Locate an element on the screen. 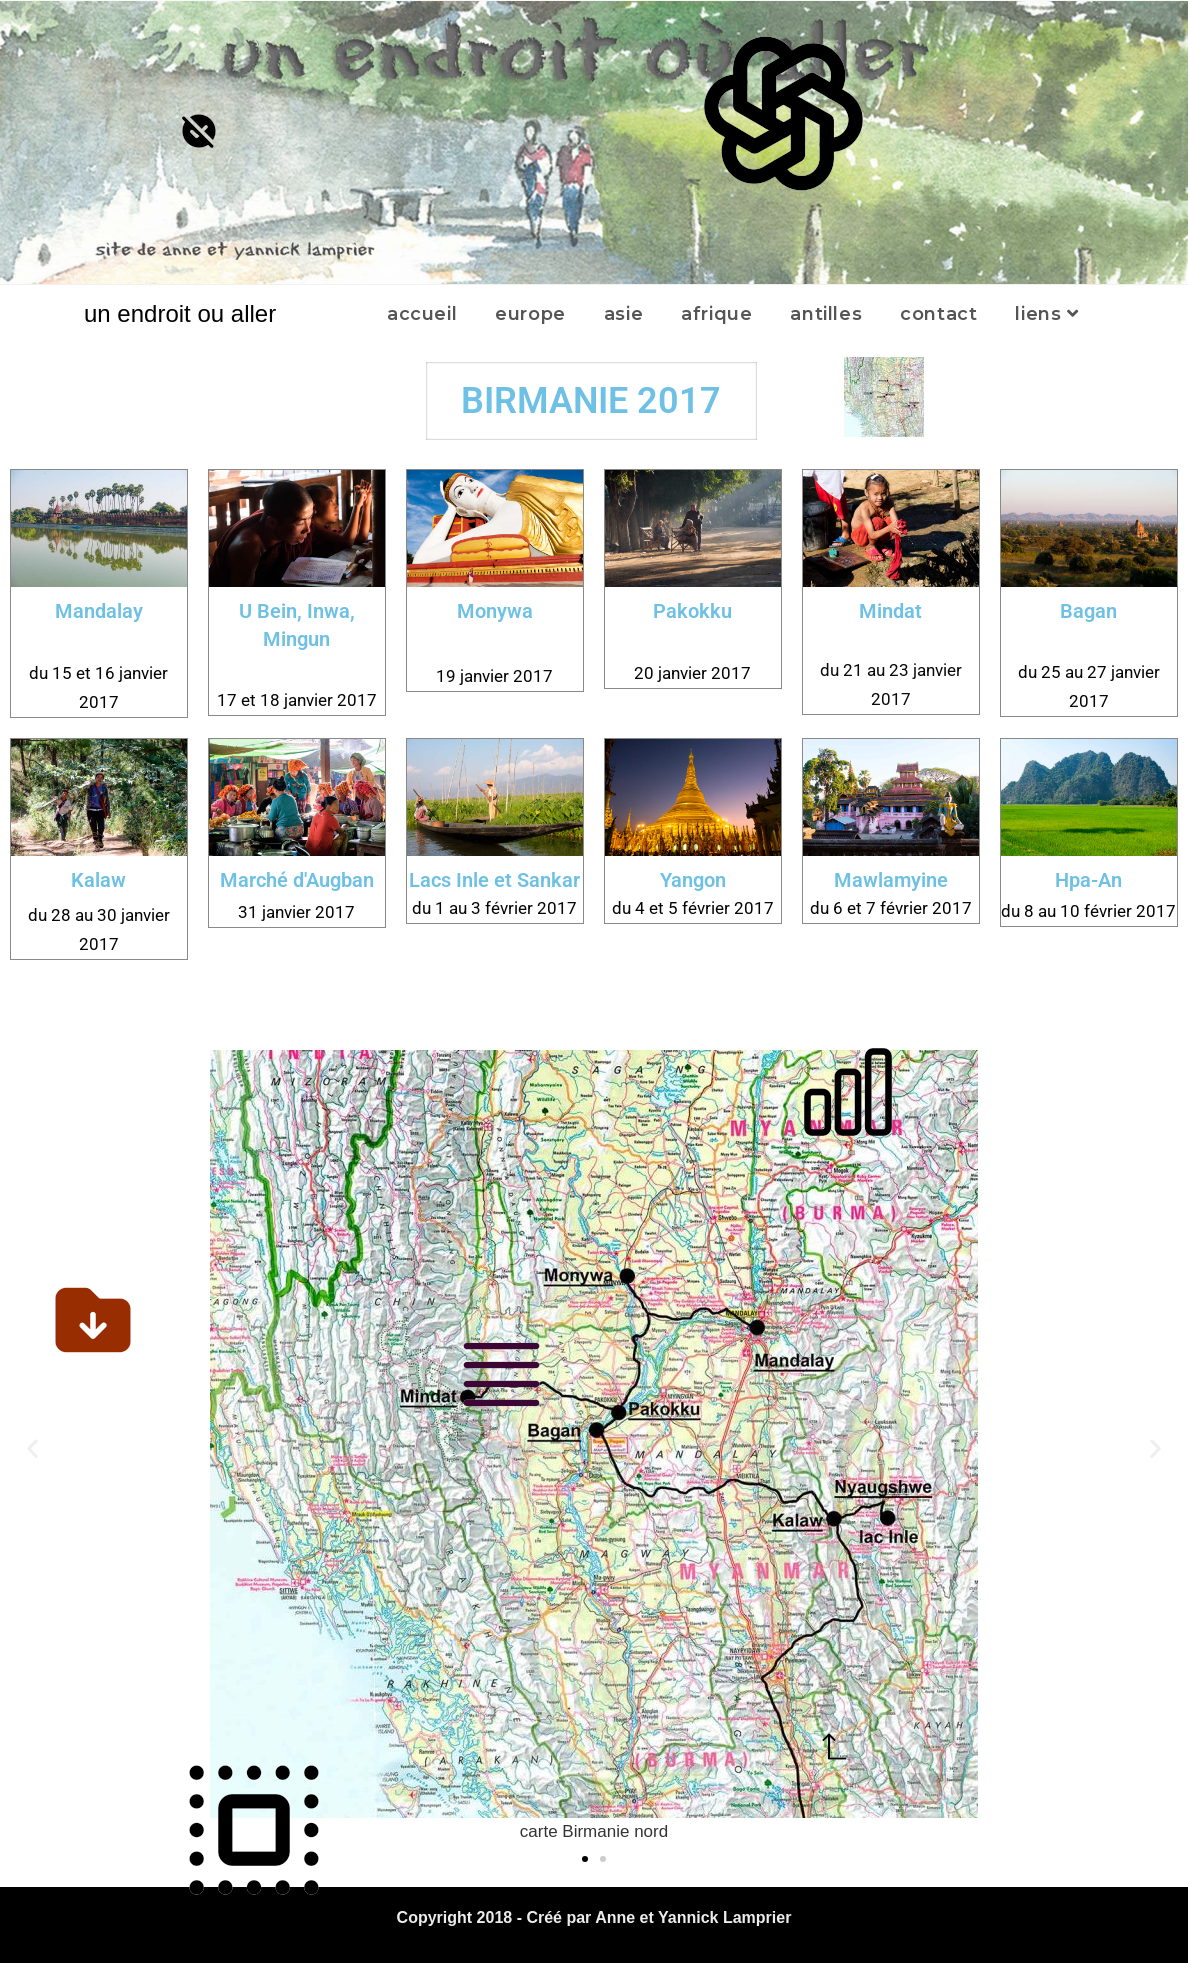 The height and width of the screenshot is (1963, 1188). view analytics and statistics is located at coordinates (848, 1092).